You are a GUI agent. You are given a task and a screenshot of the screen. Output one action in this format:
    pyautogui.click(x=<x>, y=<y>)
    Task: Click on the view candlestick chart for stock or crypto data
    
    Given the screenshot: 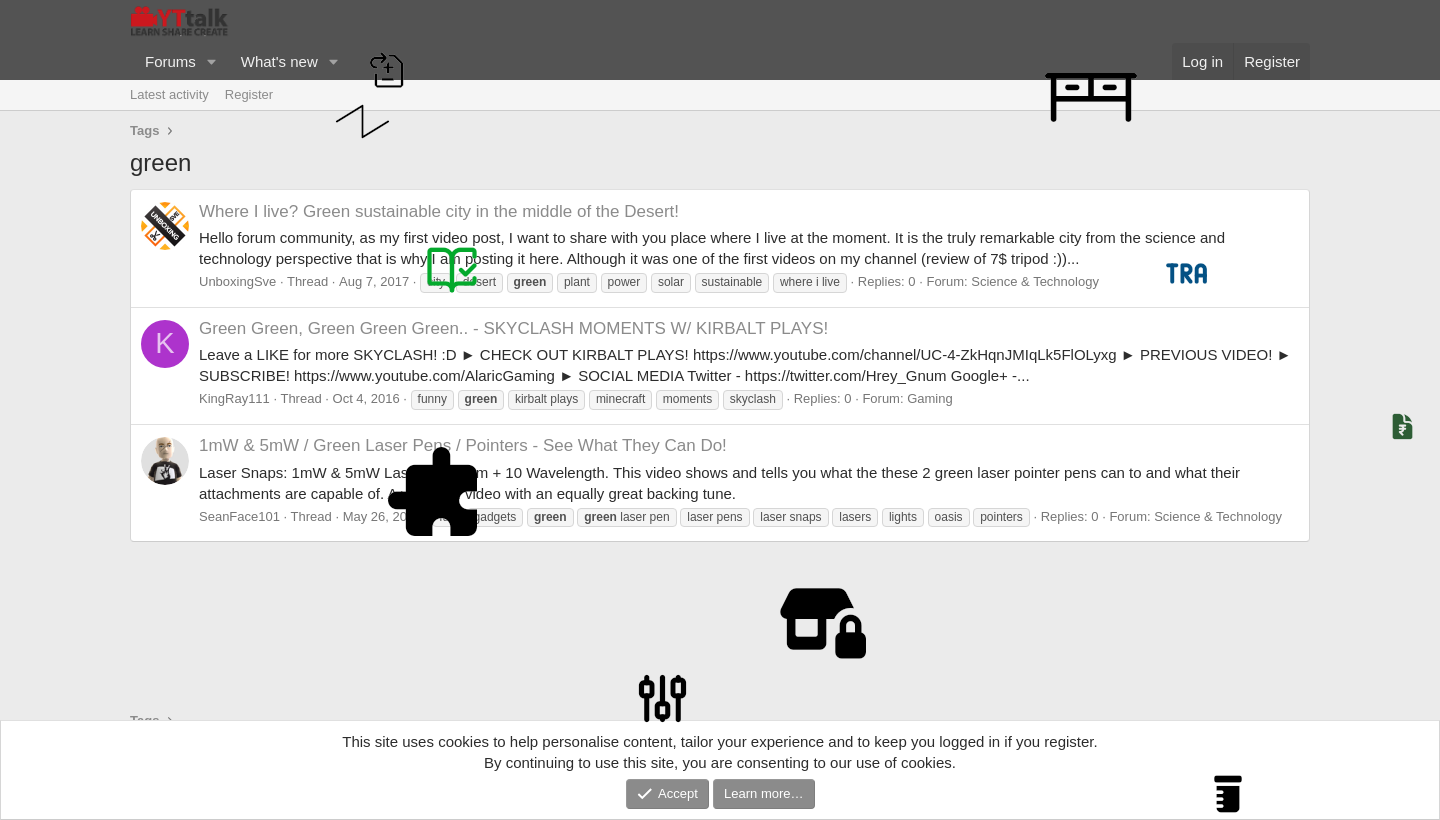 What is the action you would take?
    pyautogui.click(x=662, y=698)
    